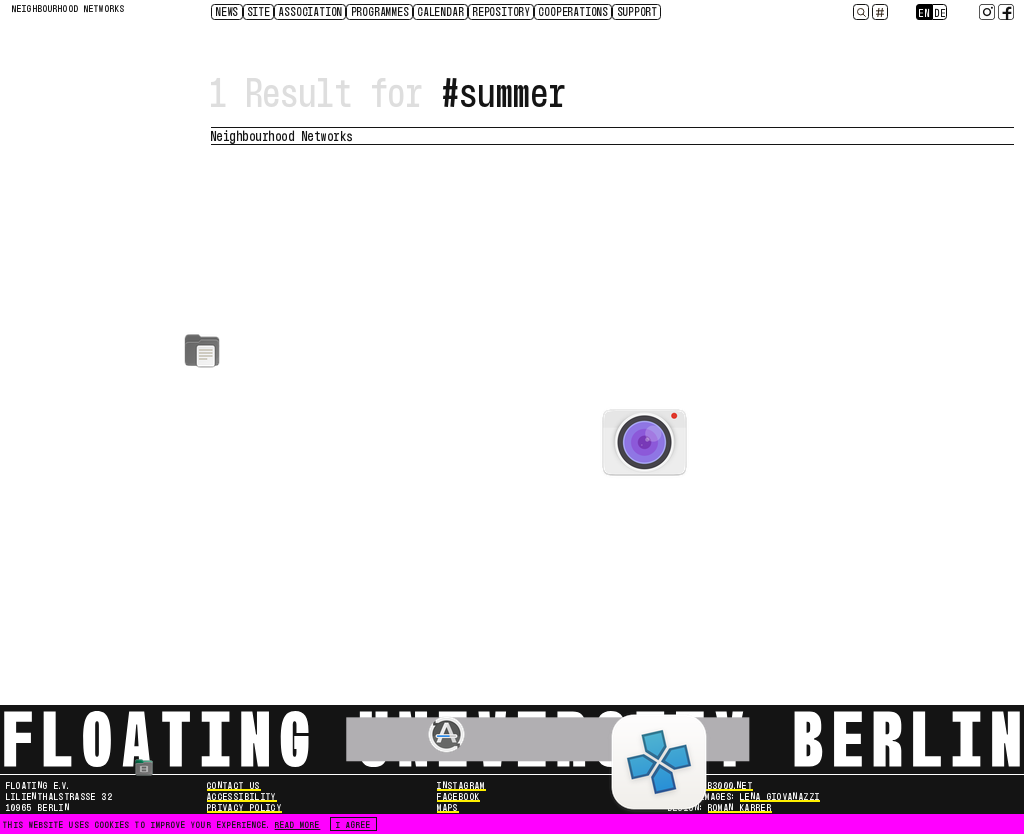  Describe the element at coordinates (644, 442) in the screenshot. I see `open the camera app` at that location.